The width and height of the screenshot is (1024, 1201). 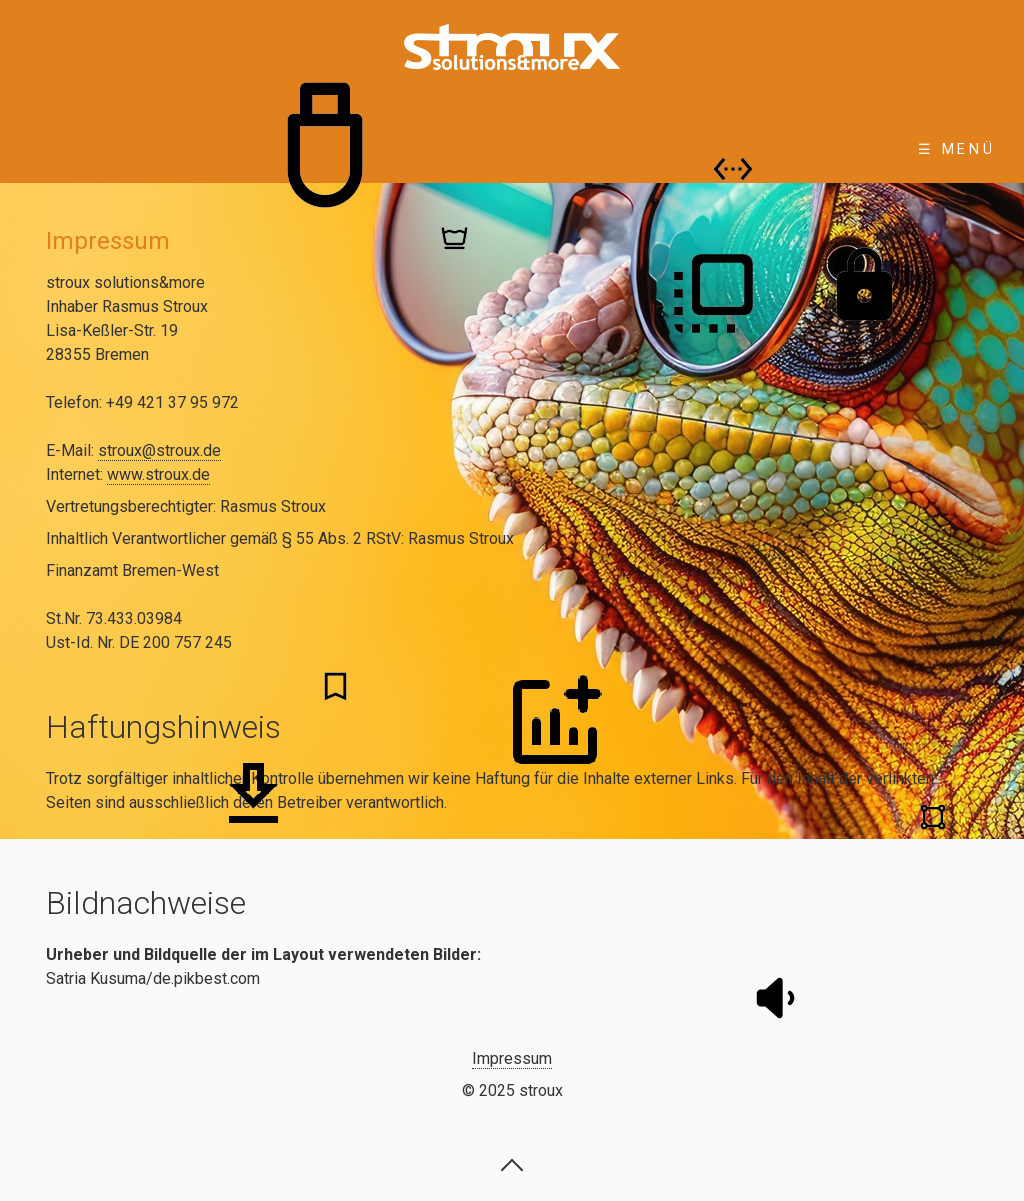 I want to click on bring selected element to front of layer stack, so click(x=713, y=293).